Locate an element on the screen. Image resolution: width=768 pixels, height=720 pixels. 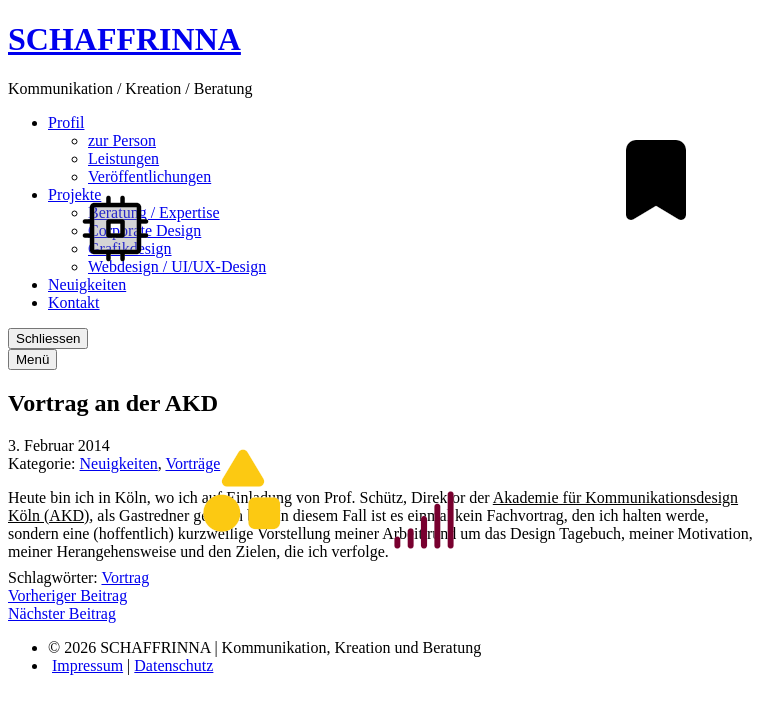
view processor or system performance is located at coordinates (115, 228).